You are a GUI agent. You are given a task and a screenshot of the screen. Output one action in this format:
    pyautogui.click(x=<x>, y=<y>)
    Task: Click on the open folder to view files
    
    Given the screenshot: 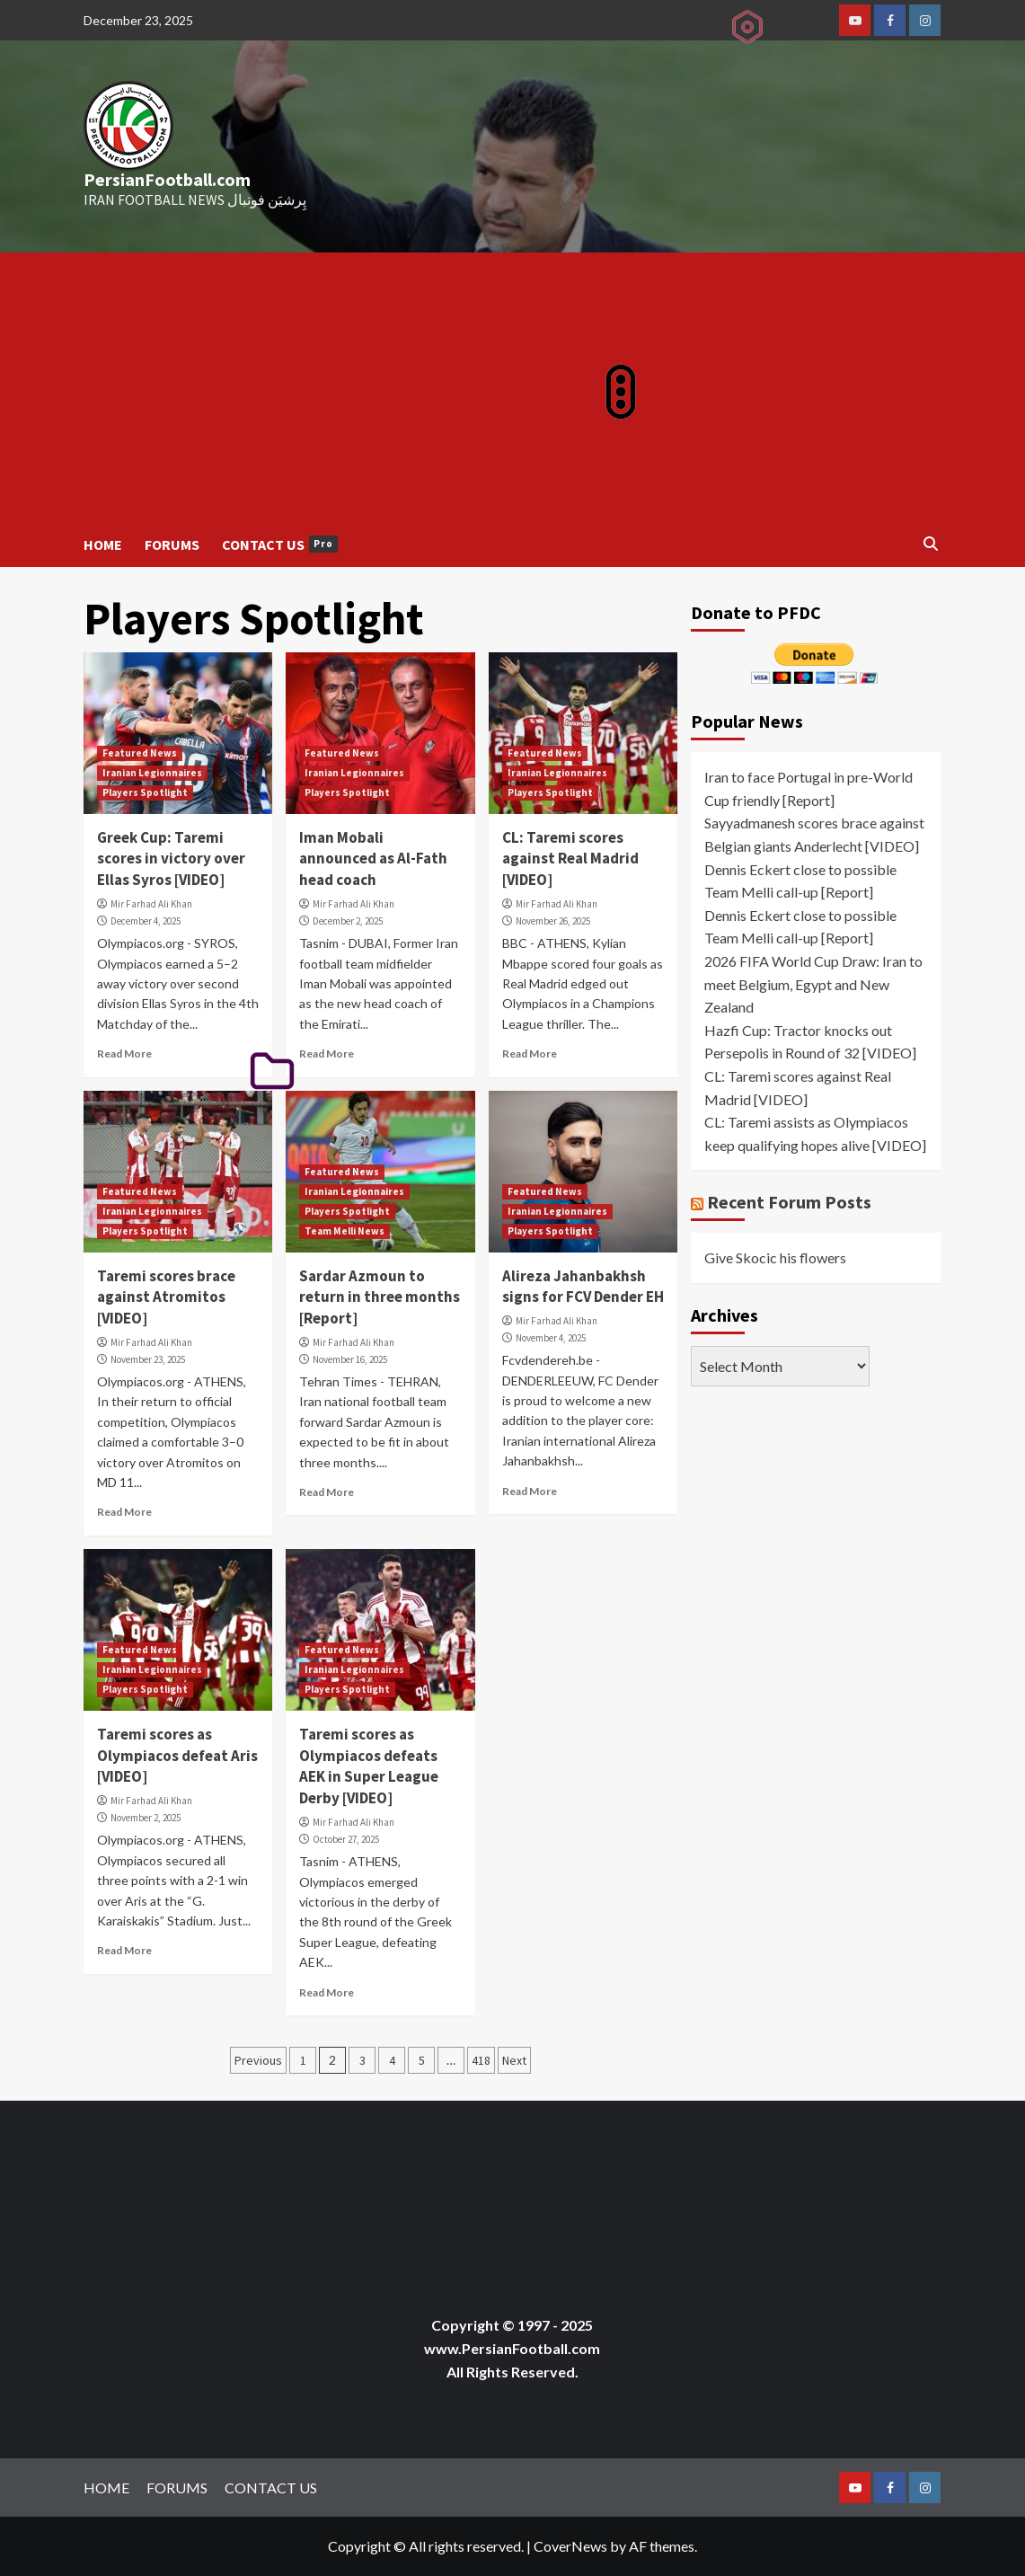 What is the action you would take?
    pyautogui.click(x=272, y=1072)
    